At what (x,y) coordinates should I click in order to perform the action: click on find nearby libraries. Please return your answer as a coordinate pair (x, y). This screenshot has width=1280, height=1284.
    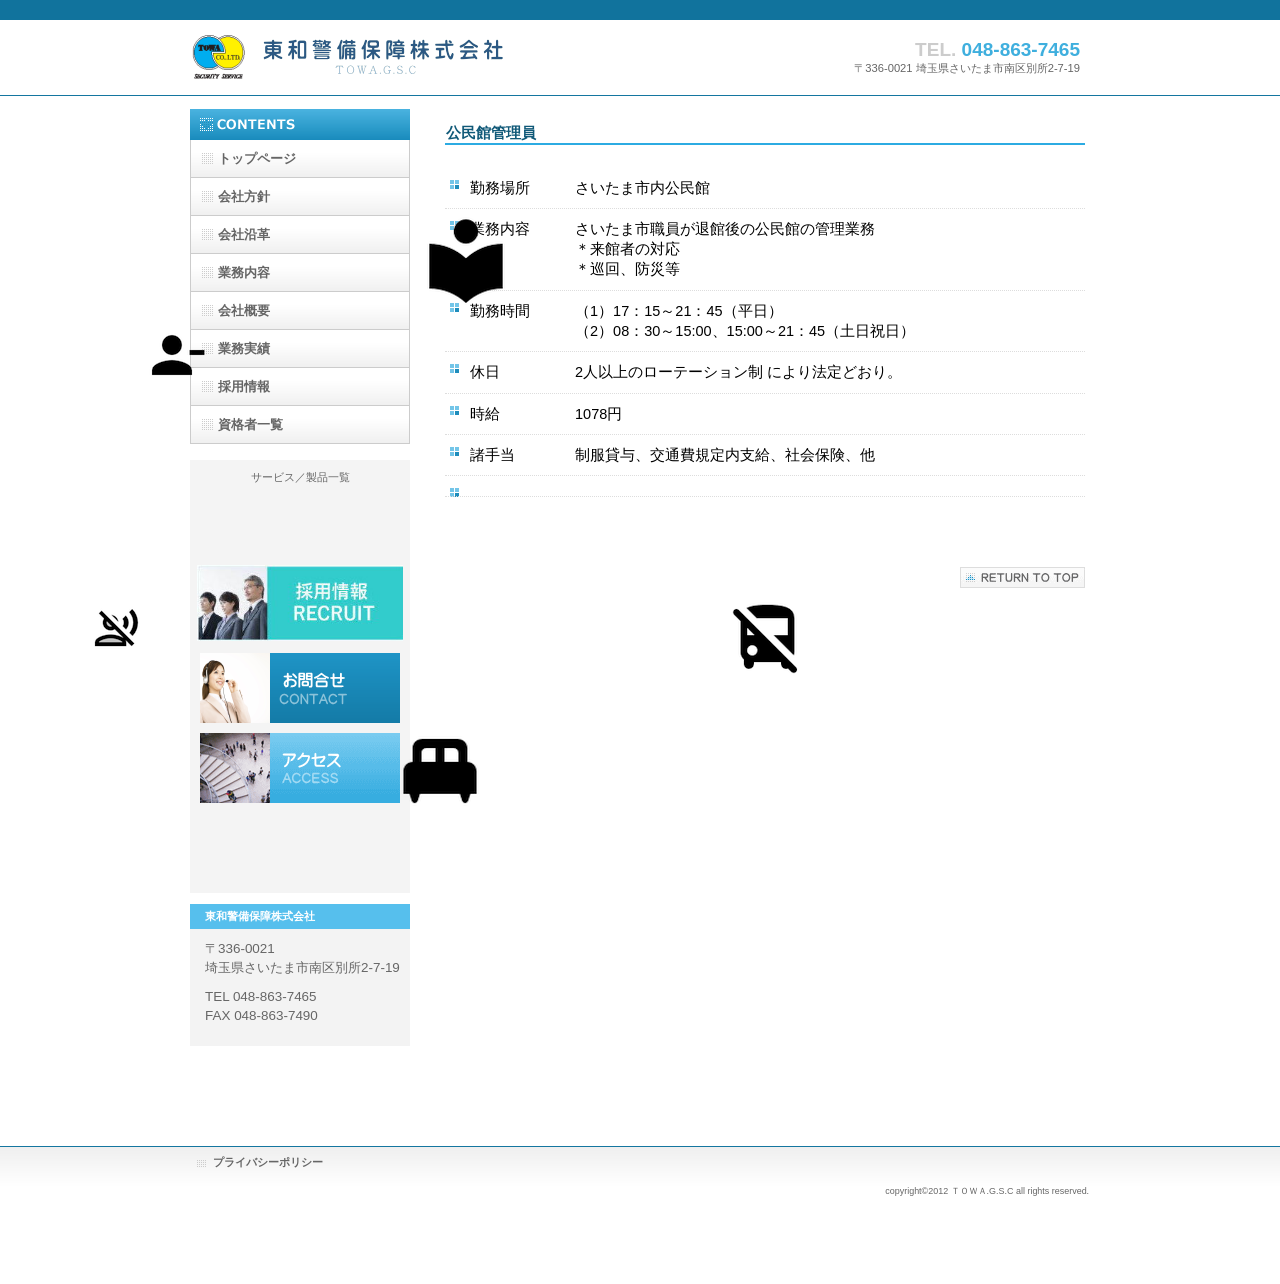
    Looking at the image, I should click on (466, 260).